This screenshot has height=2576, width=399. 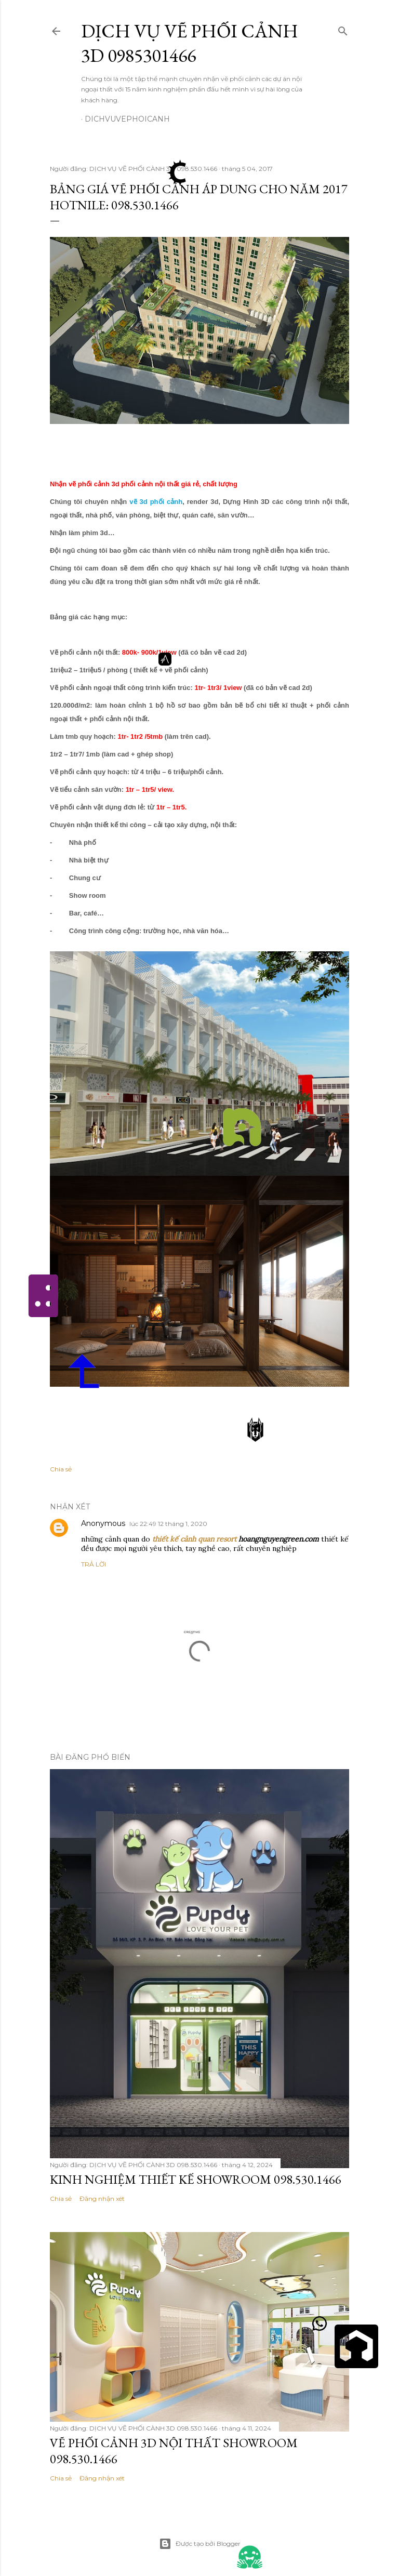 What do you see at coordinates (320, 2323) in the screenshot?
I see `open WhatsApp messaging app` at bounding box center [320, 2323].